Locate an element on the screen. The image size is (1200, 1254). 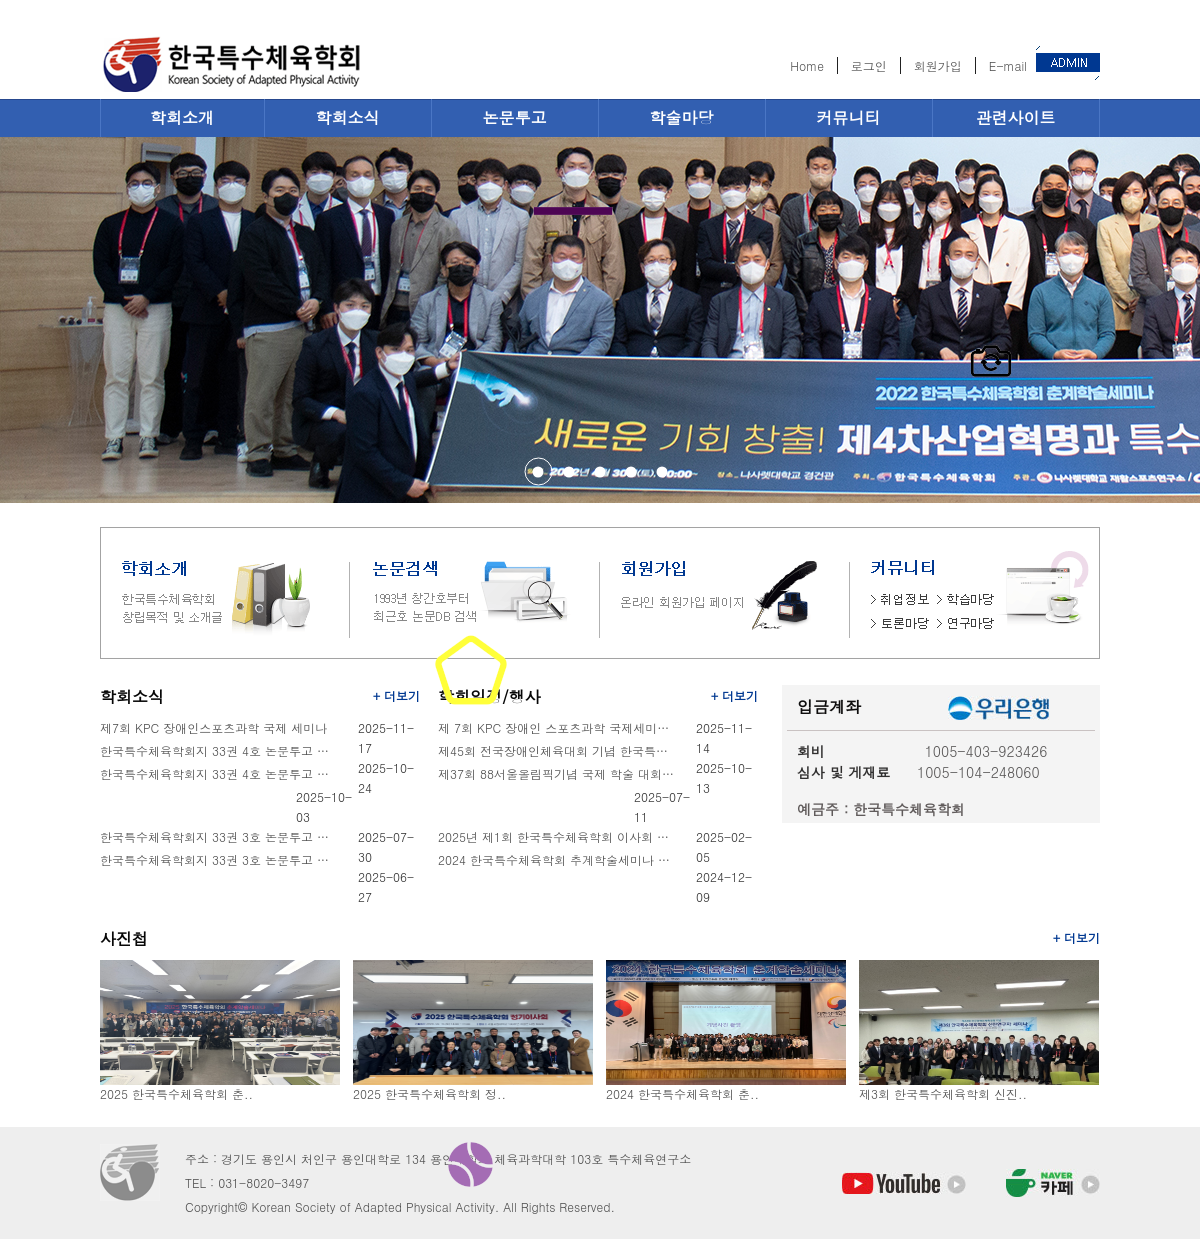
switch between front and rear camera is located at coordinates (991, 361).